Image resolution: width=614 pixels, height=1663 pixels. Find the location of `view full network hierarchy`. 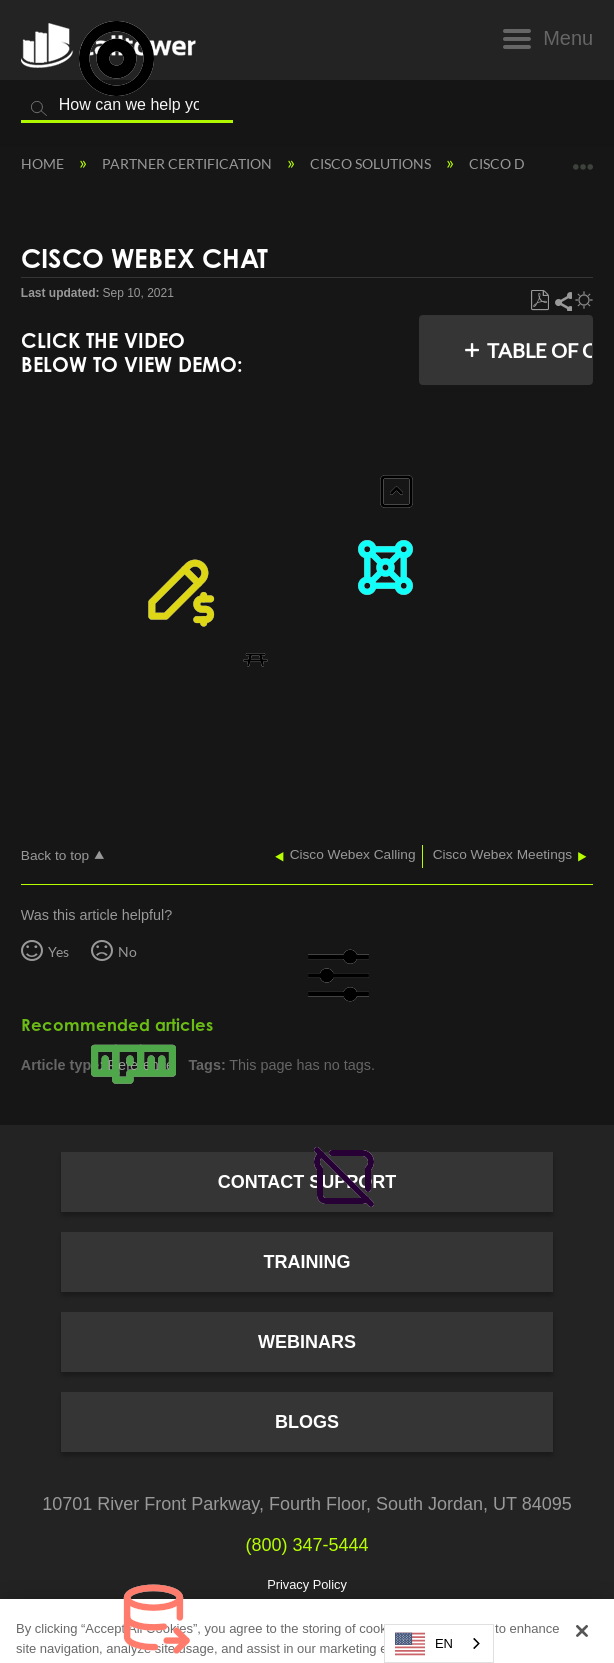

view full network hierarchy is located at coordinates (385, 567).